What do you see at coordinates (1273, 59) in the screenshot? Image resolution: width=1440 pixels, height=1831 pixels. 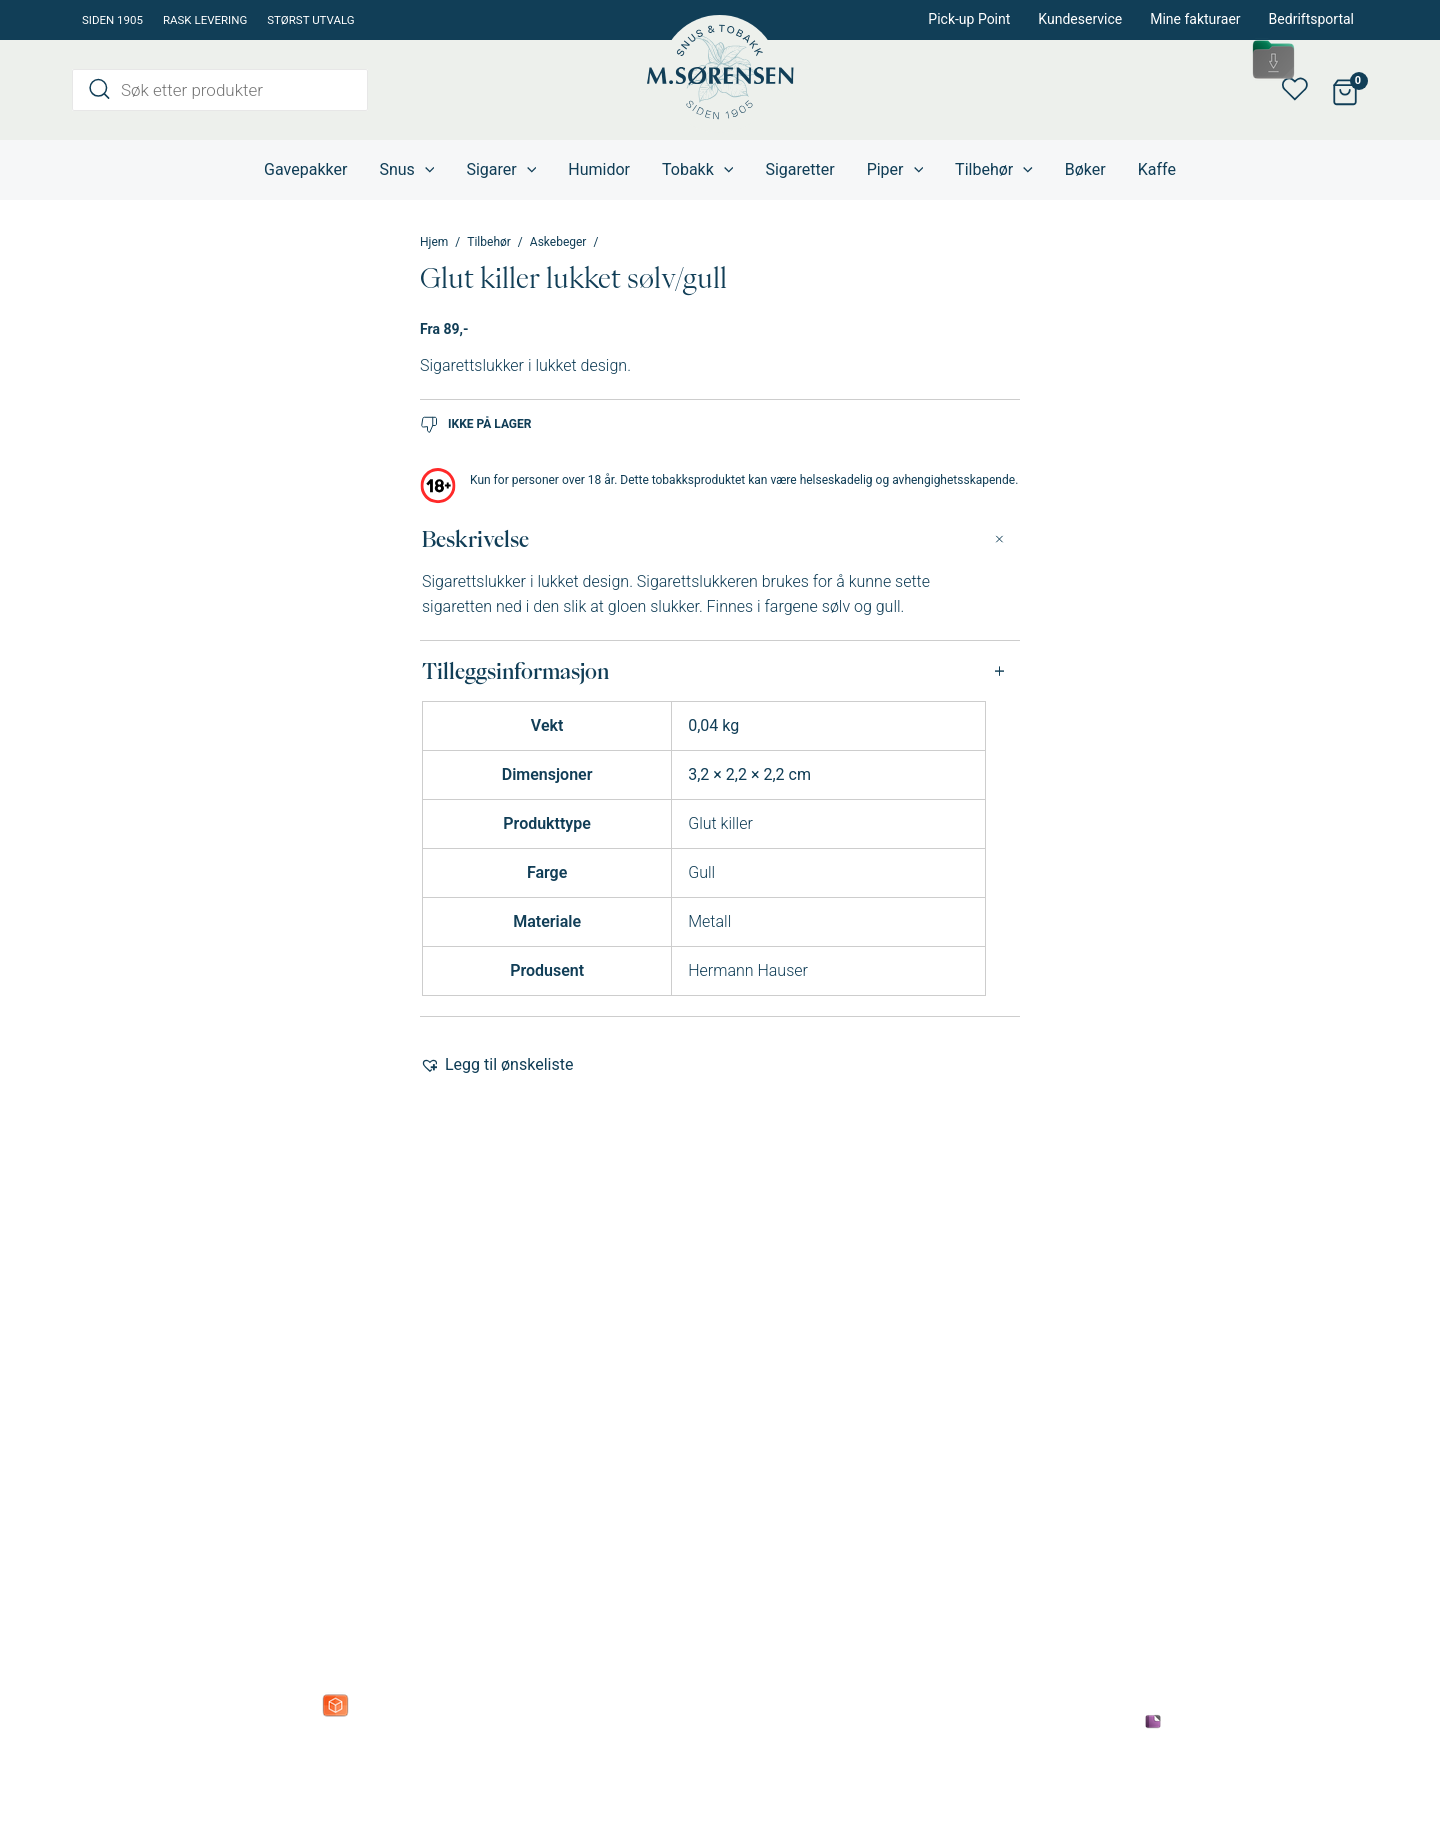 I see `open your downloads folder` at bounding box center [1273, 59].